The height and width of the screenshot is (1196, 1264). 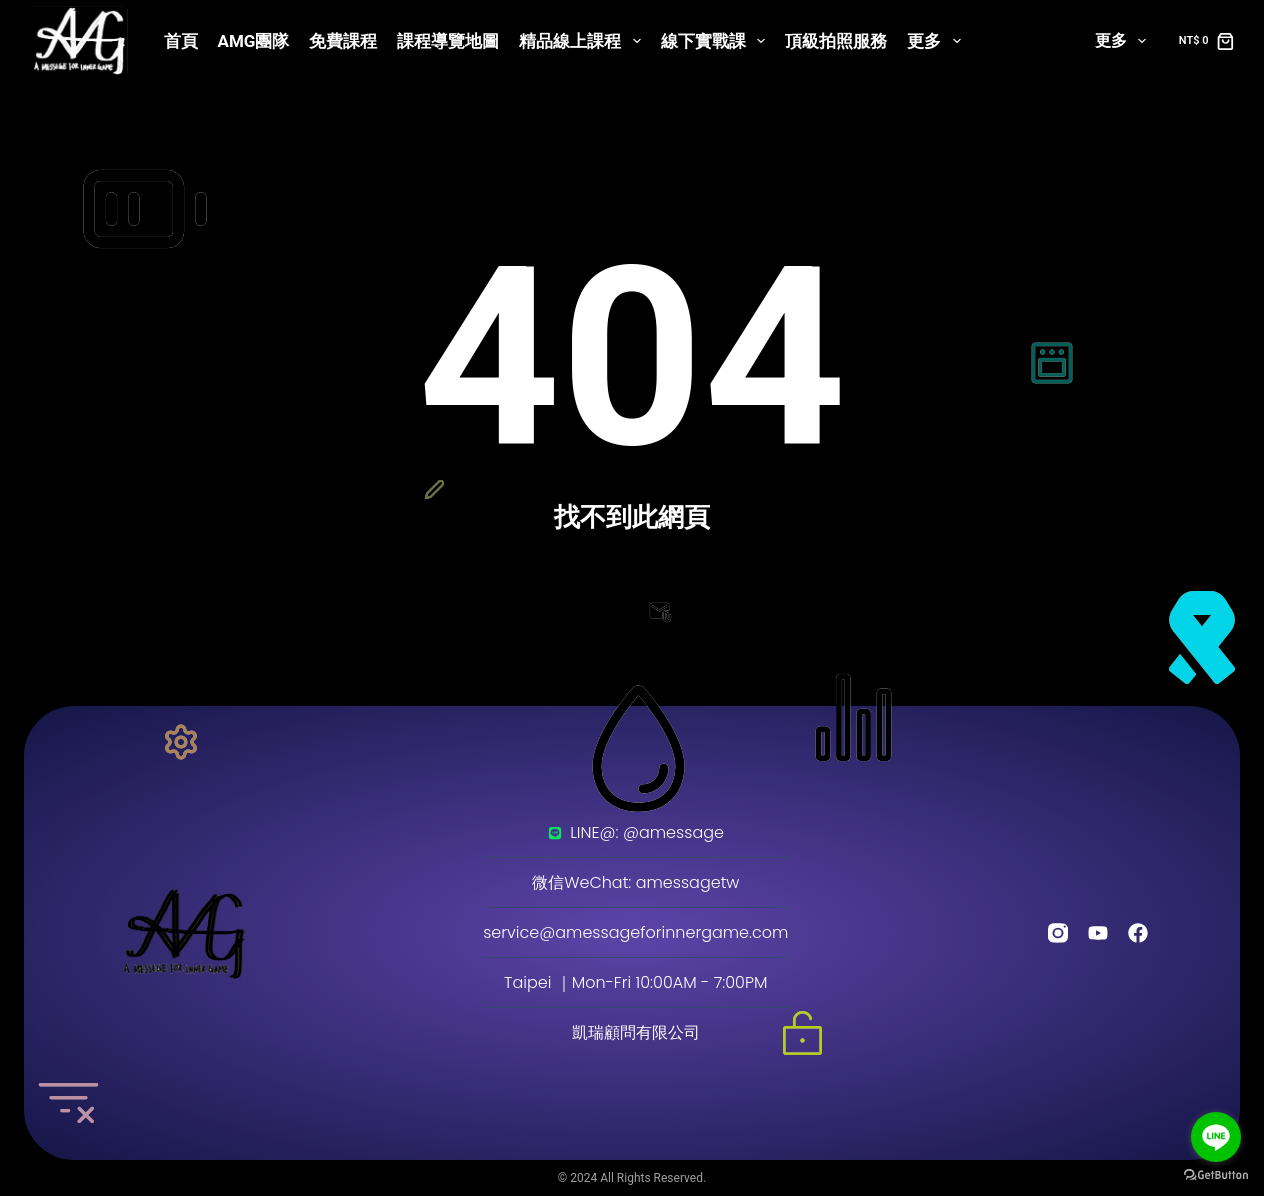 What do you see at coordinates (660, 612) in the screenshot?
I see `attach a file to your email` at bounding box center [660, 612].